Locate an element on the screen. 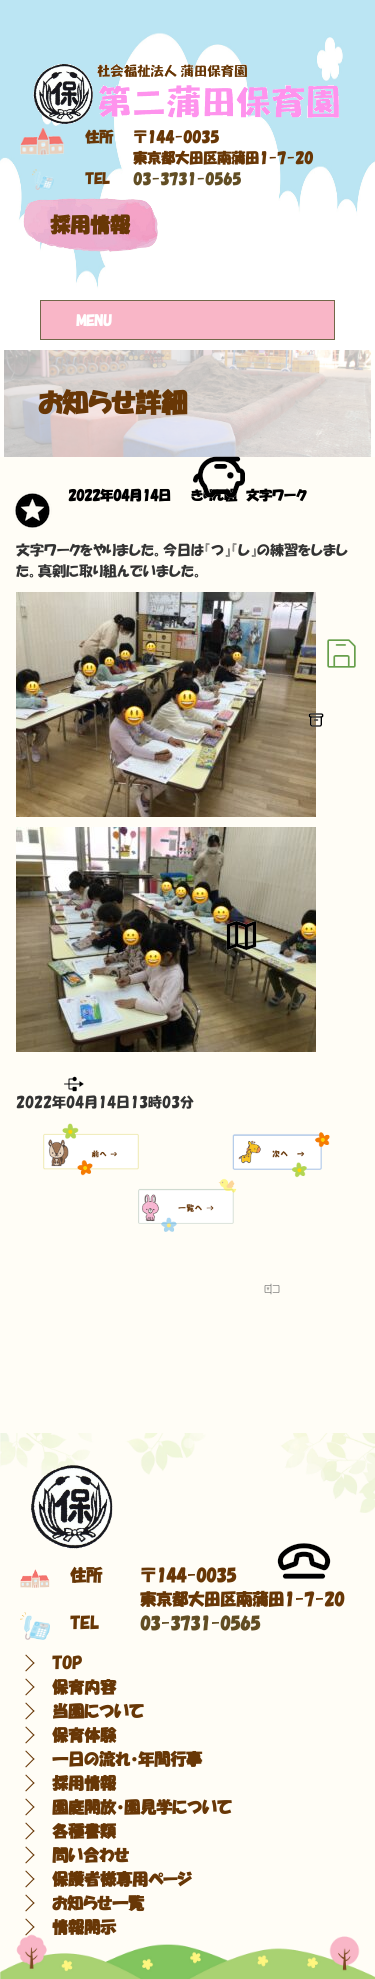 The height and width of the screenshot is (1979, 375). open map view is located at coordinates (241, 935).